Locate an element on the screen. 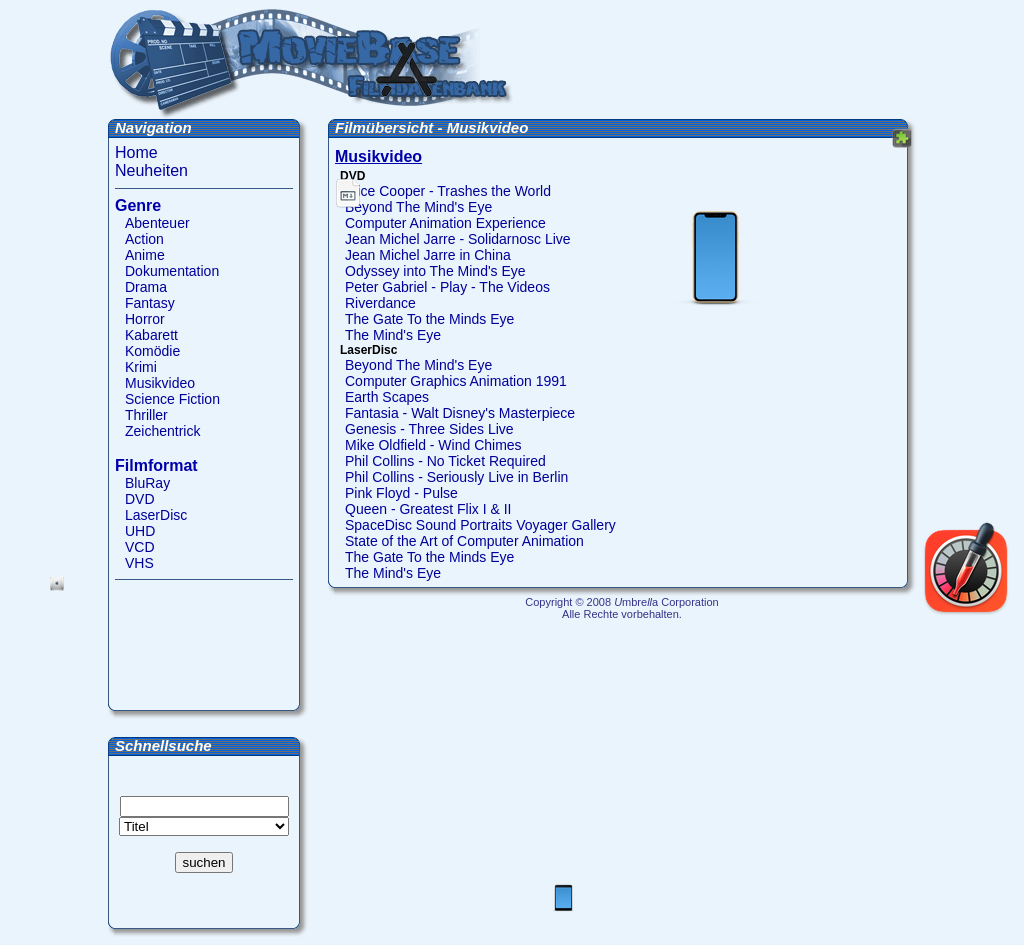 The width and height of the screenshot is (1024, 945). a markdown text file is located at coordinates (348, 193).